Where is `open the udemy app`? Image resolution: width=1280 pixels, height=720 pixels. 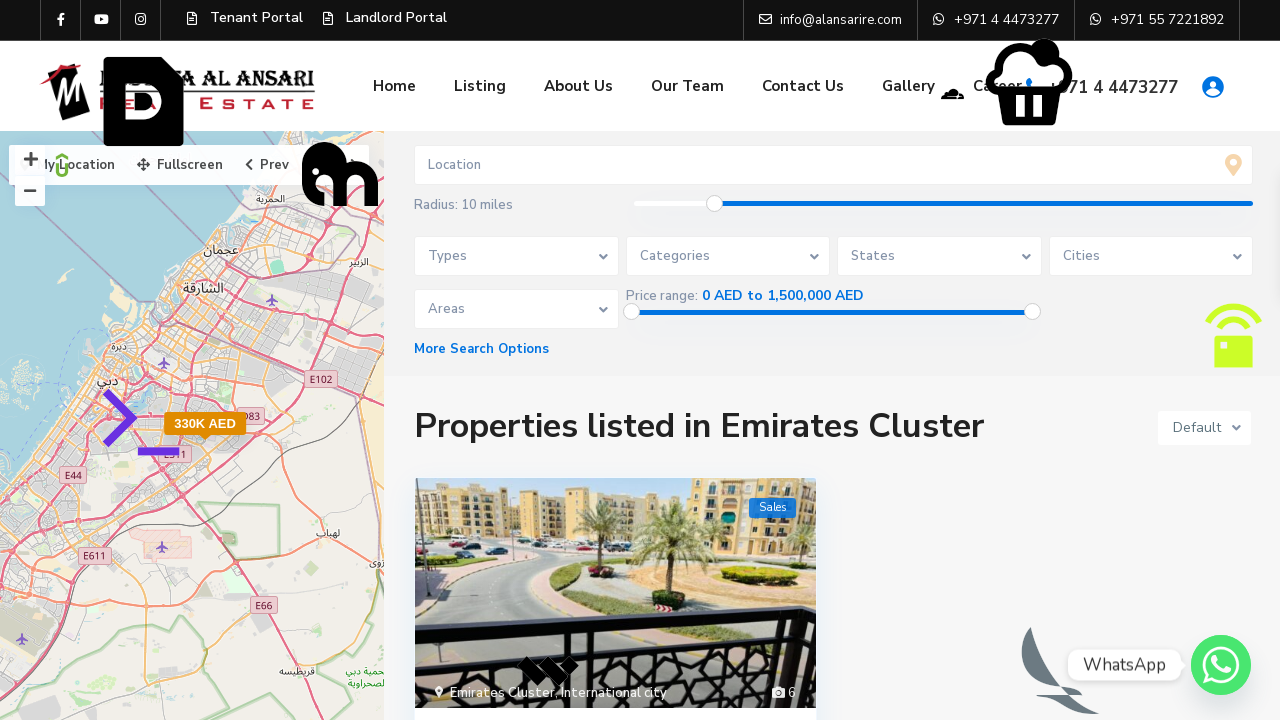 open the udemy app is located at coordinates (62, 165).